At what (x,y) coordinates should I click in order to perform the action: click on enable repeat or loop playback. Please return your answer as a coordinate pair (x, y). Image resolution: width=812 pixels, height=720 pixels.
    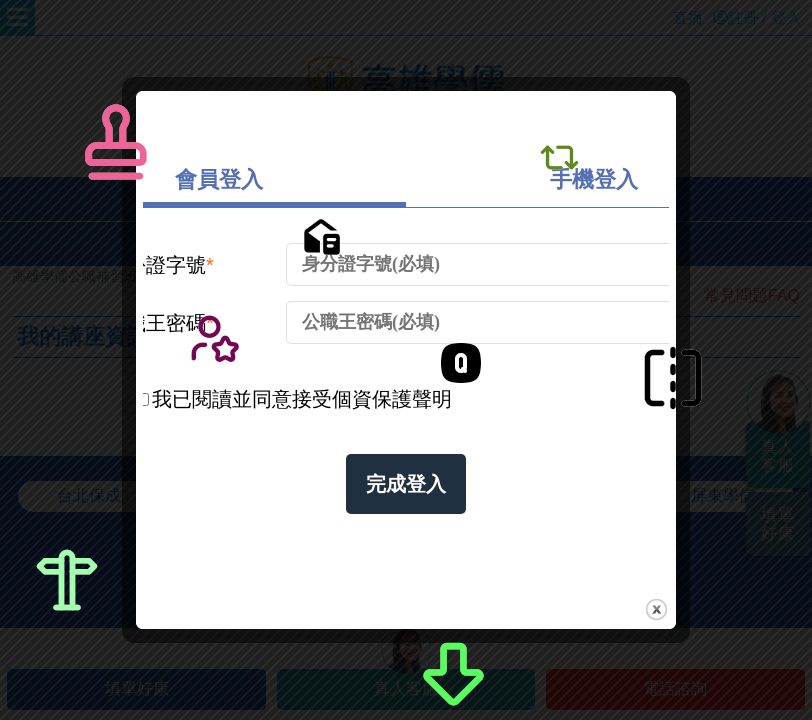
    Looking at the image, I should click on (559, 157).